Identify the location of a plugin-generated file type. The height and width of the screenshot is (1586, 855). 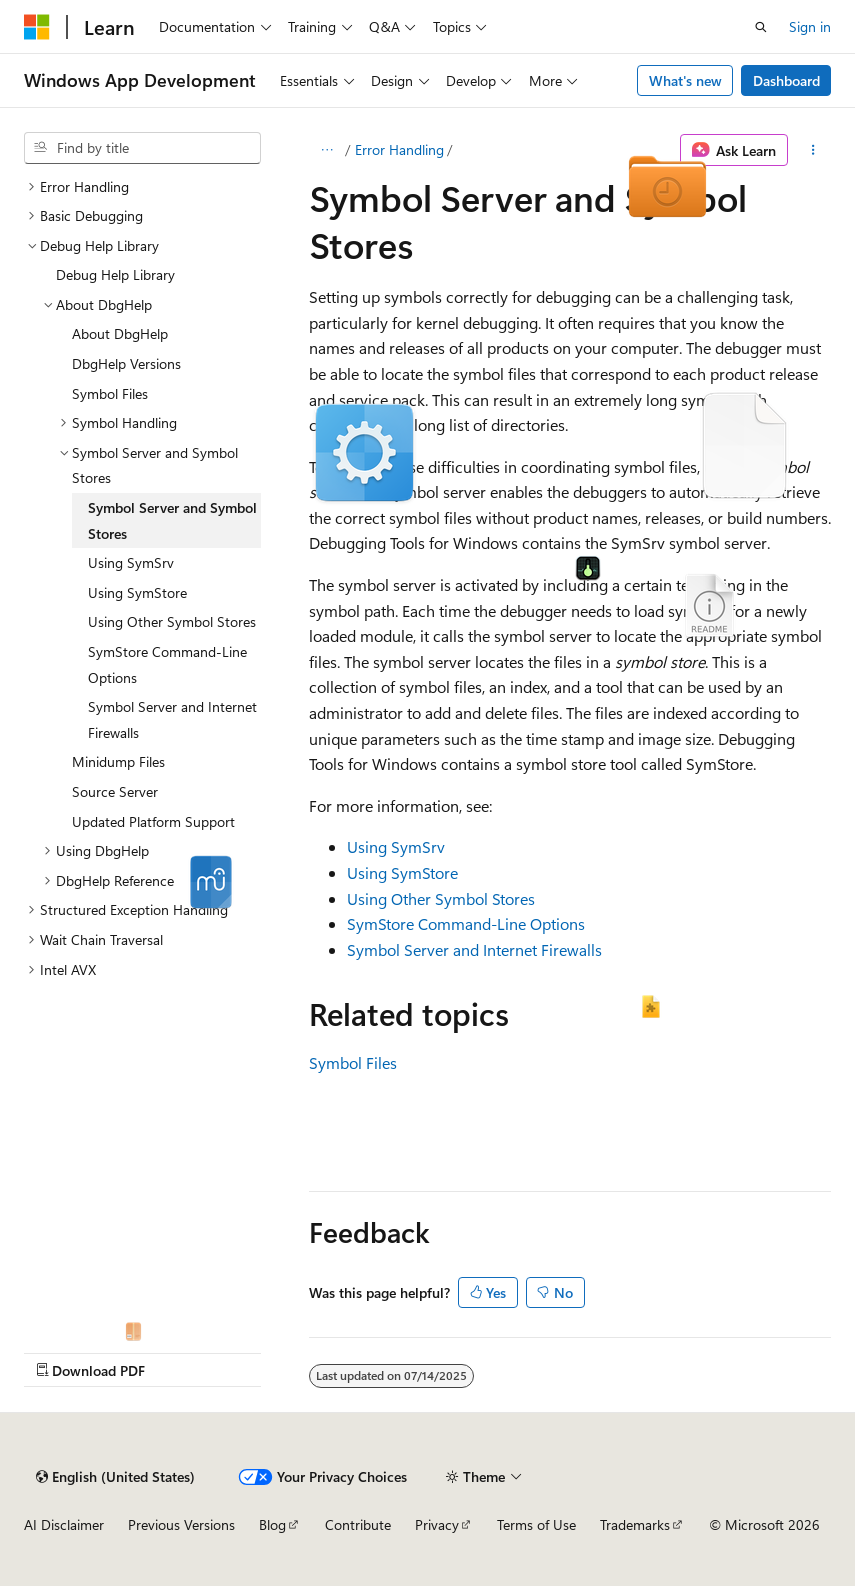
(651, 1007).